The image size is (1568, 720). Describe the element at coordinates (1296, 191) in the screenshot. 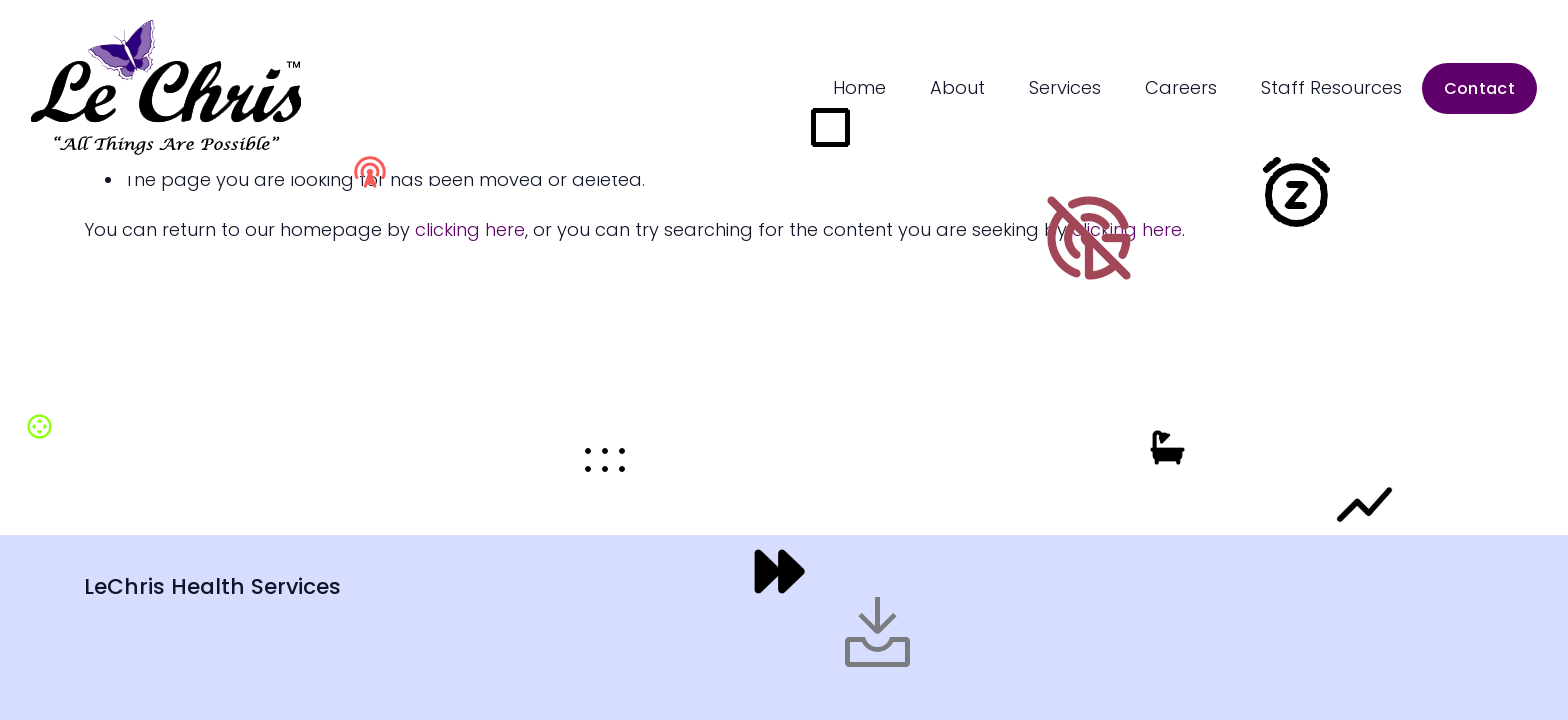

I see `snooze an alarm or reminder` at that location.